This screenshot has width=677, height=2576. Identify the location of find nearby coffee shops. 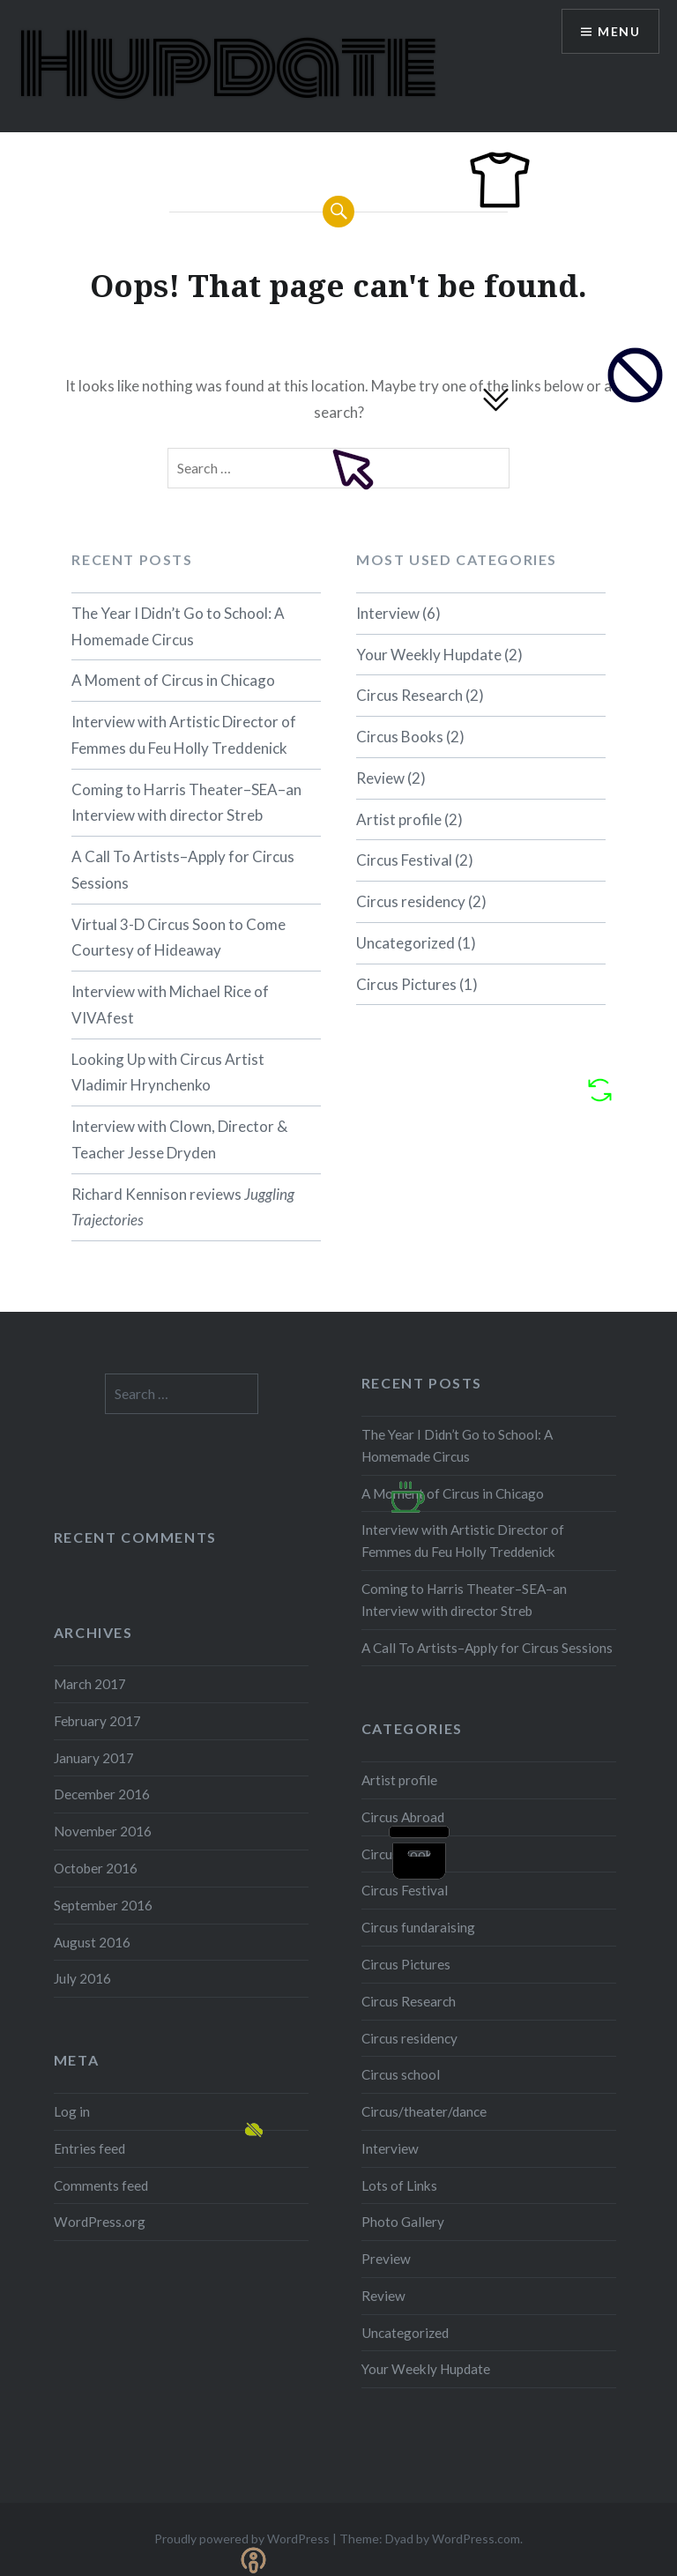
(406, 1498).